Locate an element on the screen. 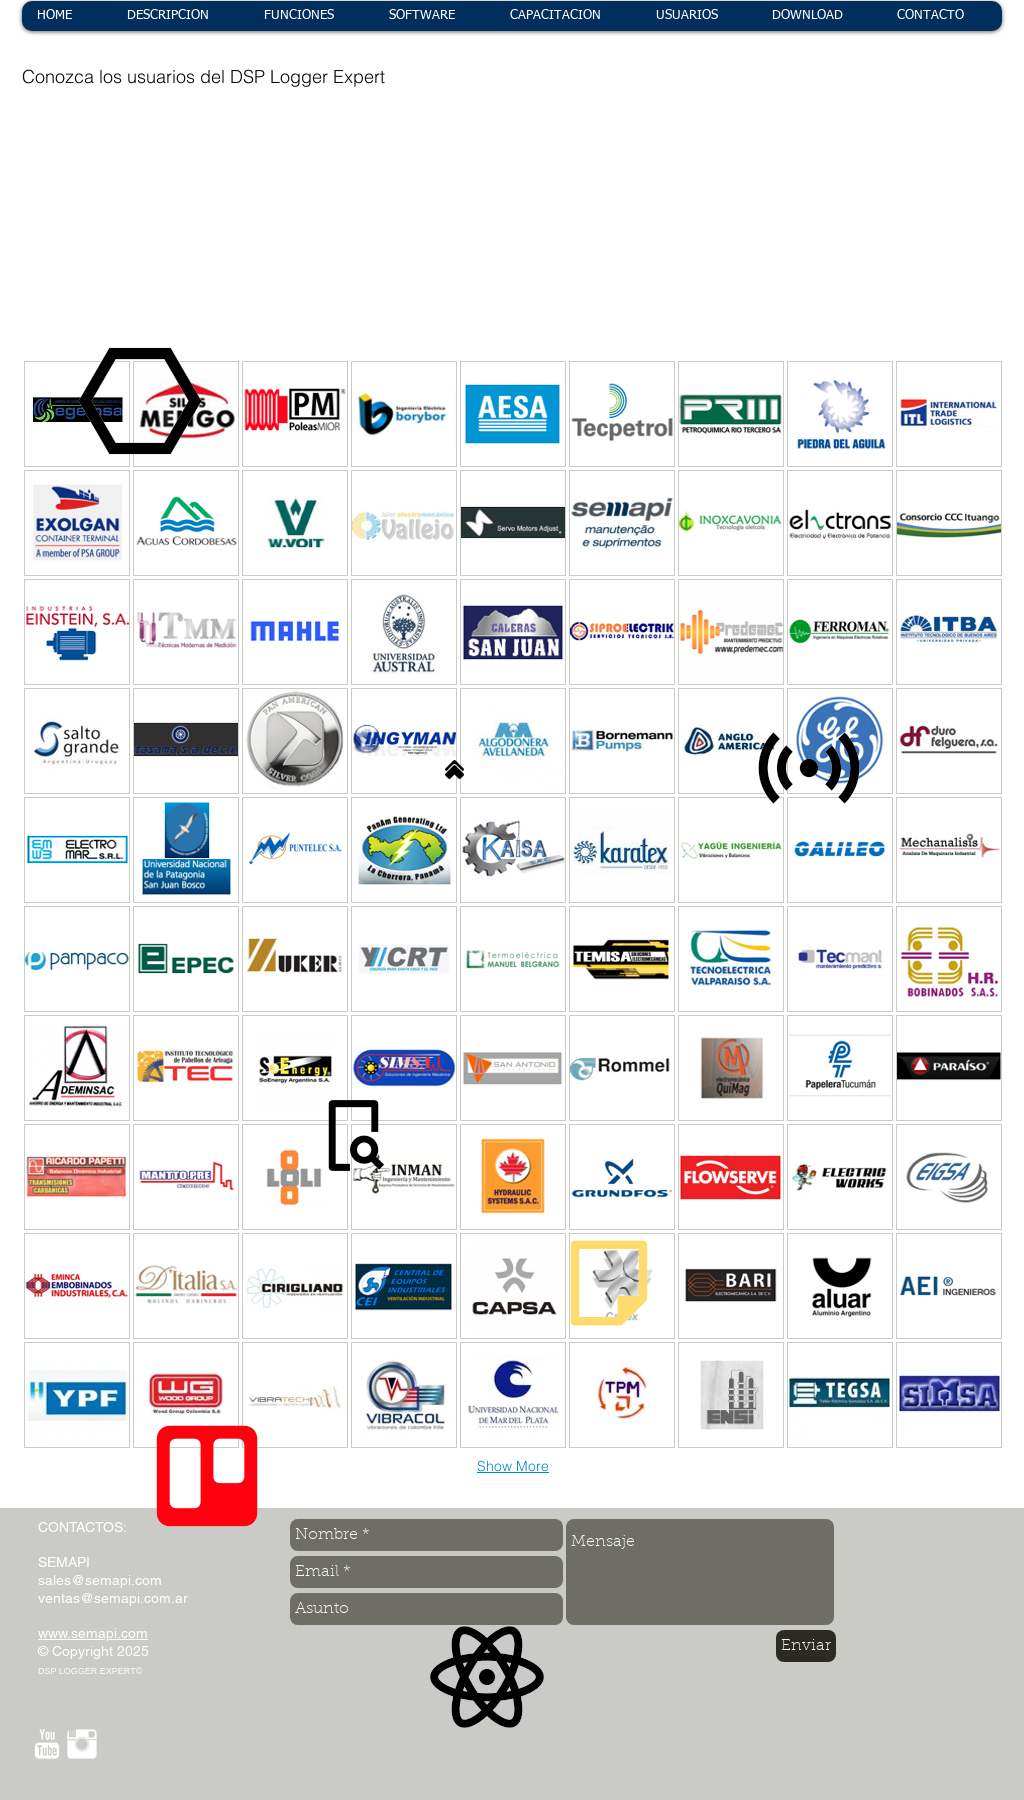 This screenshot has width=1024, height=1800. open trello app is located at coordinates (207, 1476).